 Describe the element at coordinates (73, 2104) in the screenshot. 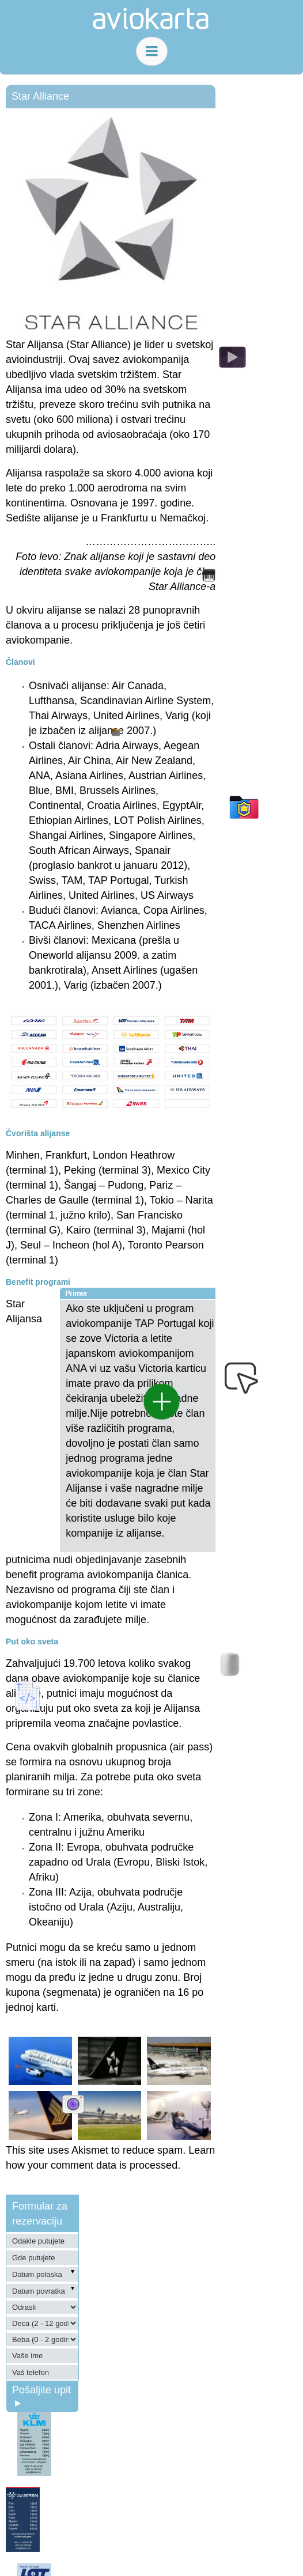

I see `open the camera app` at that location.